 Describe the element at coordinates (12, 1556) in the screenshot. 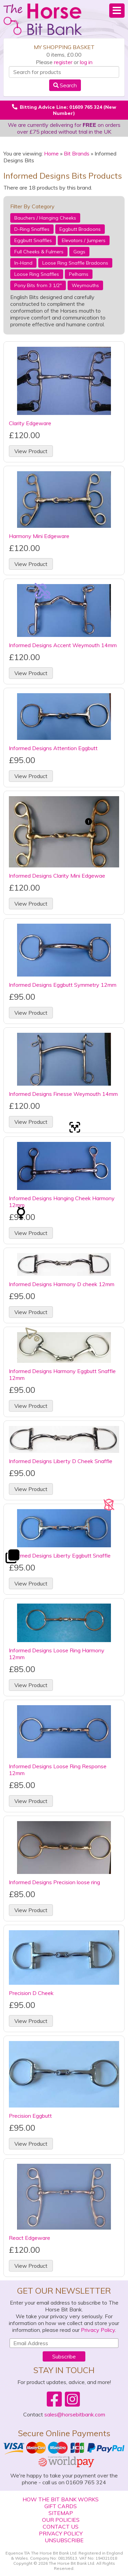

I see `view multiple items or collections` at that location.